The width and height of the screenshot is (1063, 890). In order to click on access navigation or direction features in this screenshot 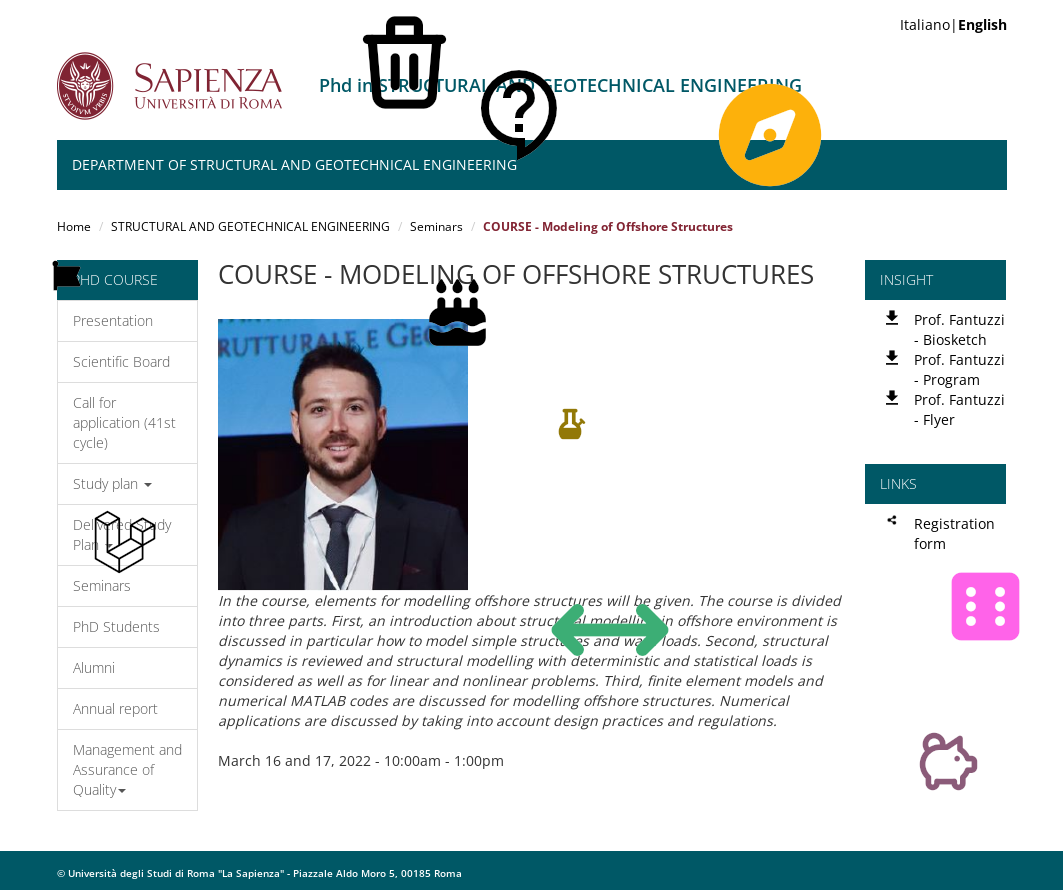, I will do `click(770, 135)`.